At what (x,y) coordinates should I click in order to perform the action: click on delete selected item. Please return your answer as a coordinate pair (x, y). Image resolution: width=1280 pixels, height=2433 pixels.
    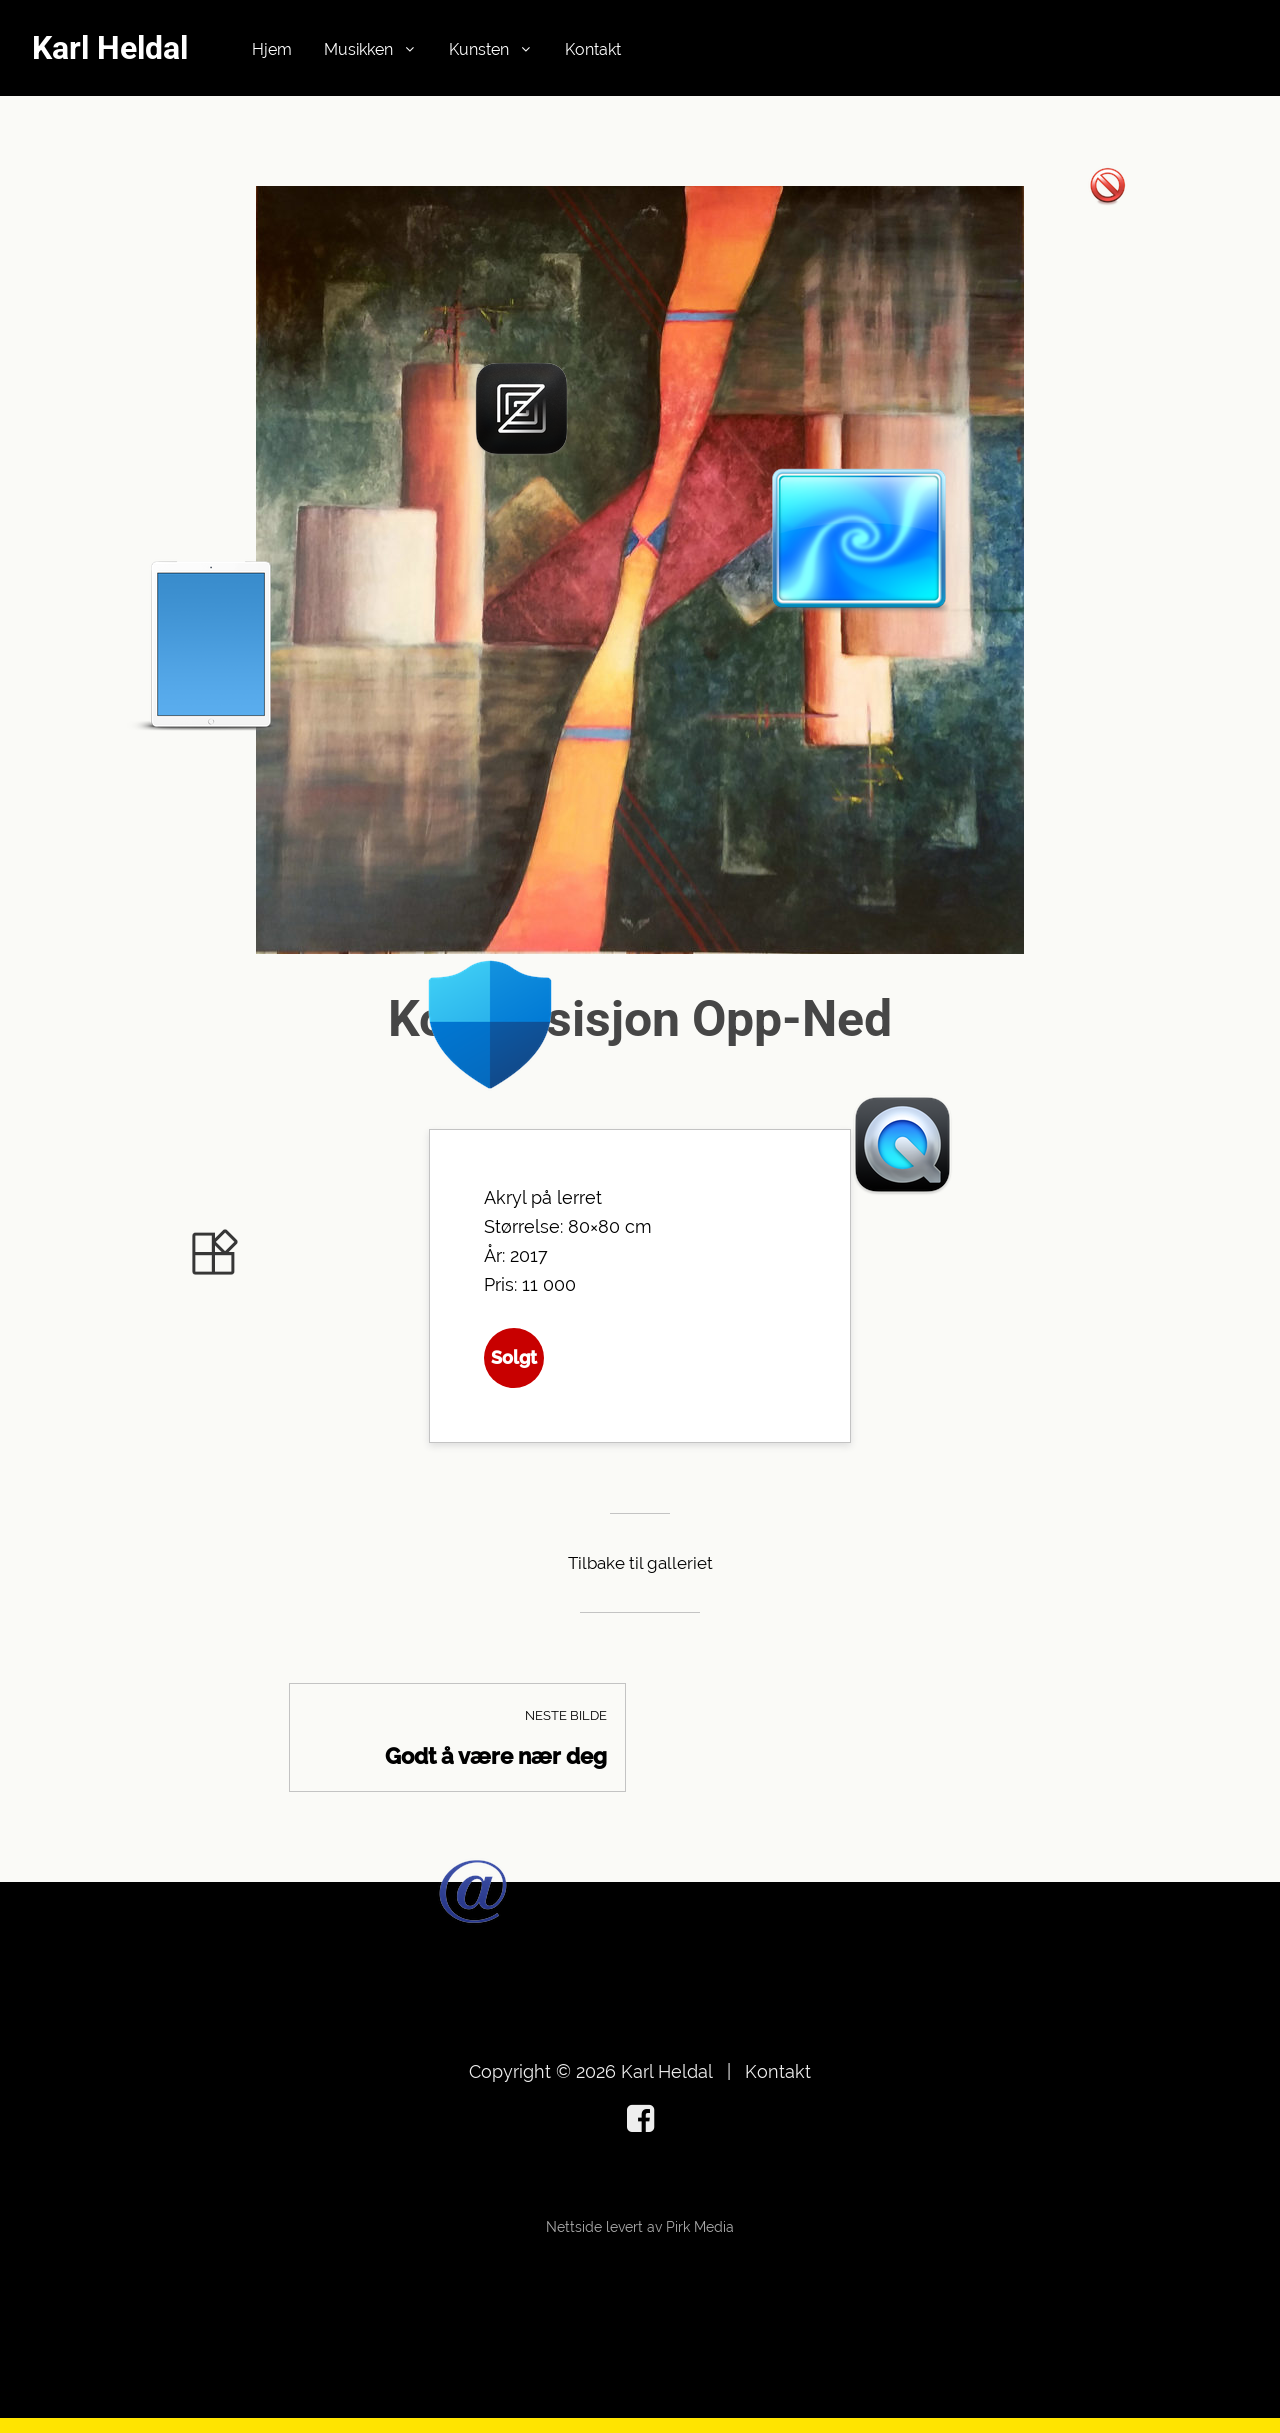
    Looking at the image, I should click on (1107, 183).